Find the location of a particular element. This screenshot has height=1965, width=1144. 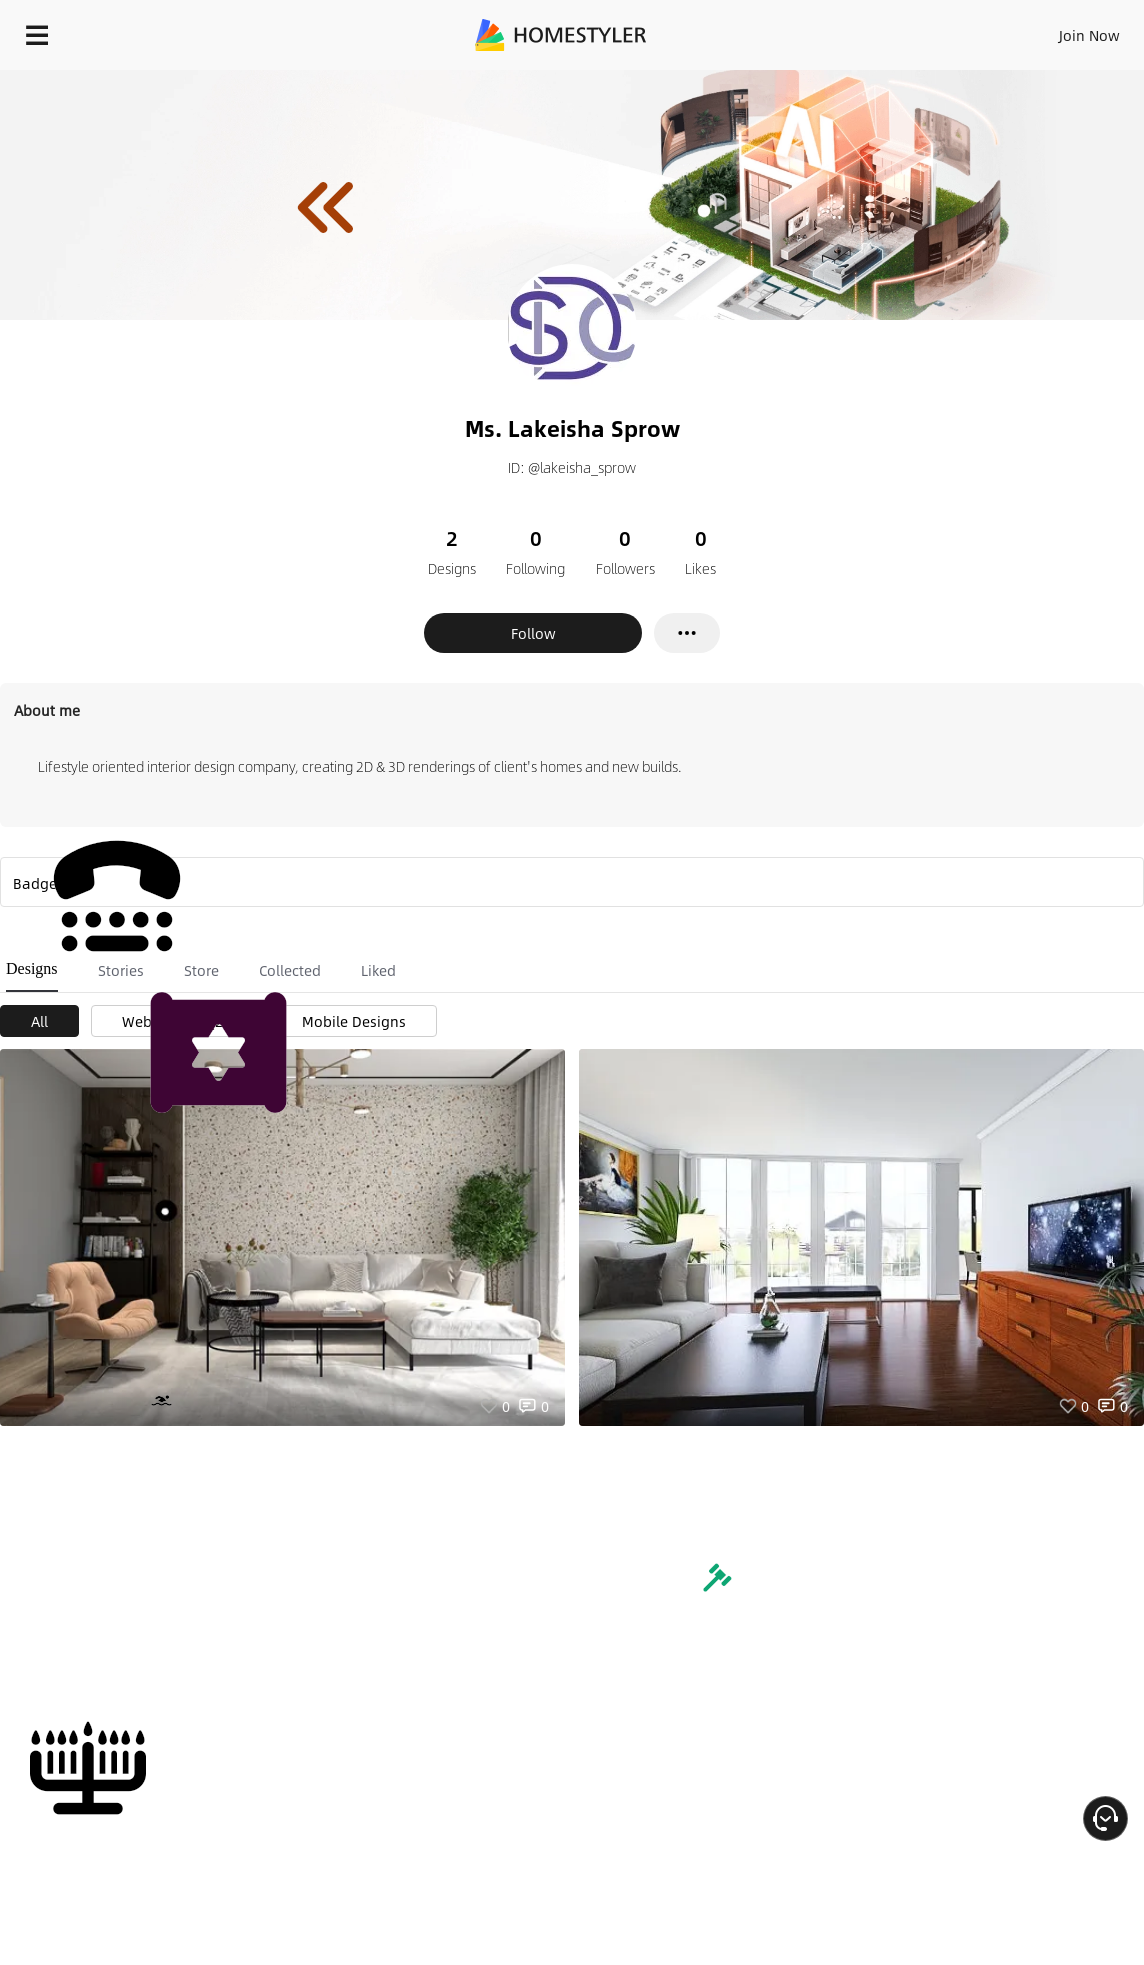

access legal or court-related information is located at coordinates (716, 1578).